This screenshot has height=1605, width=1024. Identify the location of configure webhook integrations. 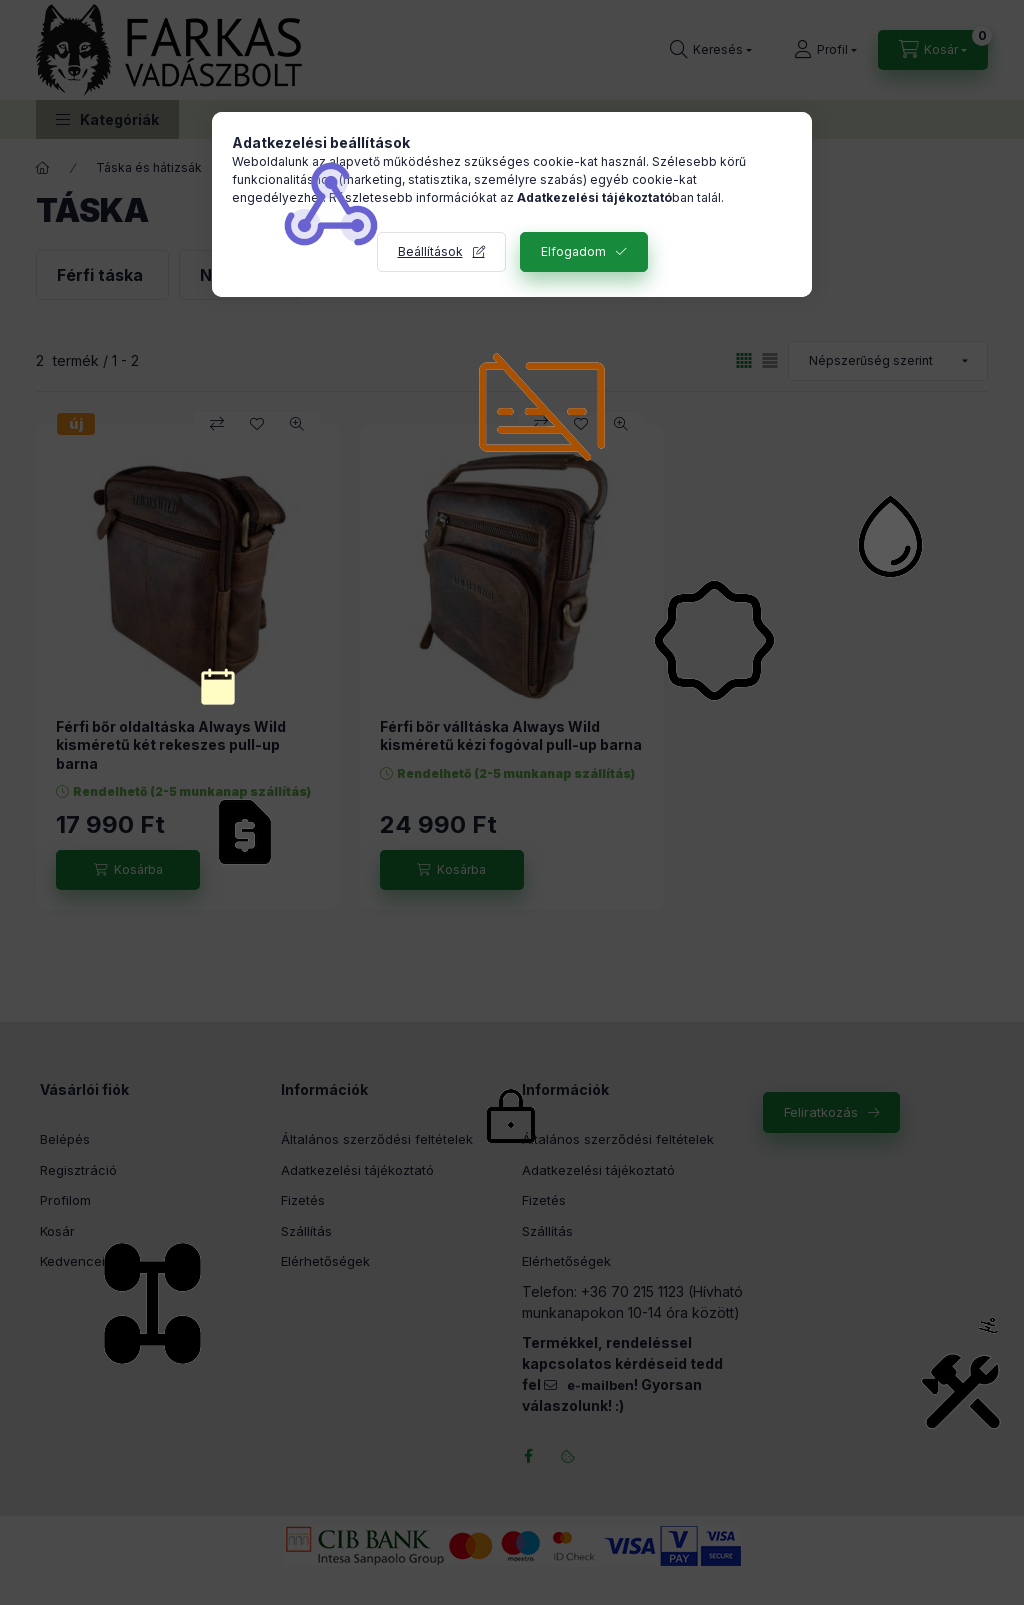
(331, 209).